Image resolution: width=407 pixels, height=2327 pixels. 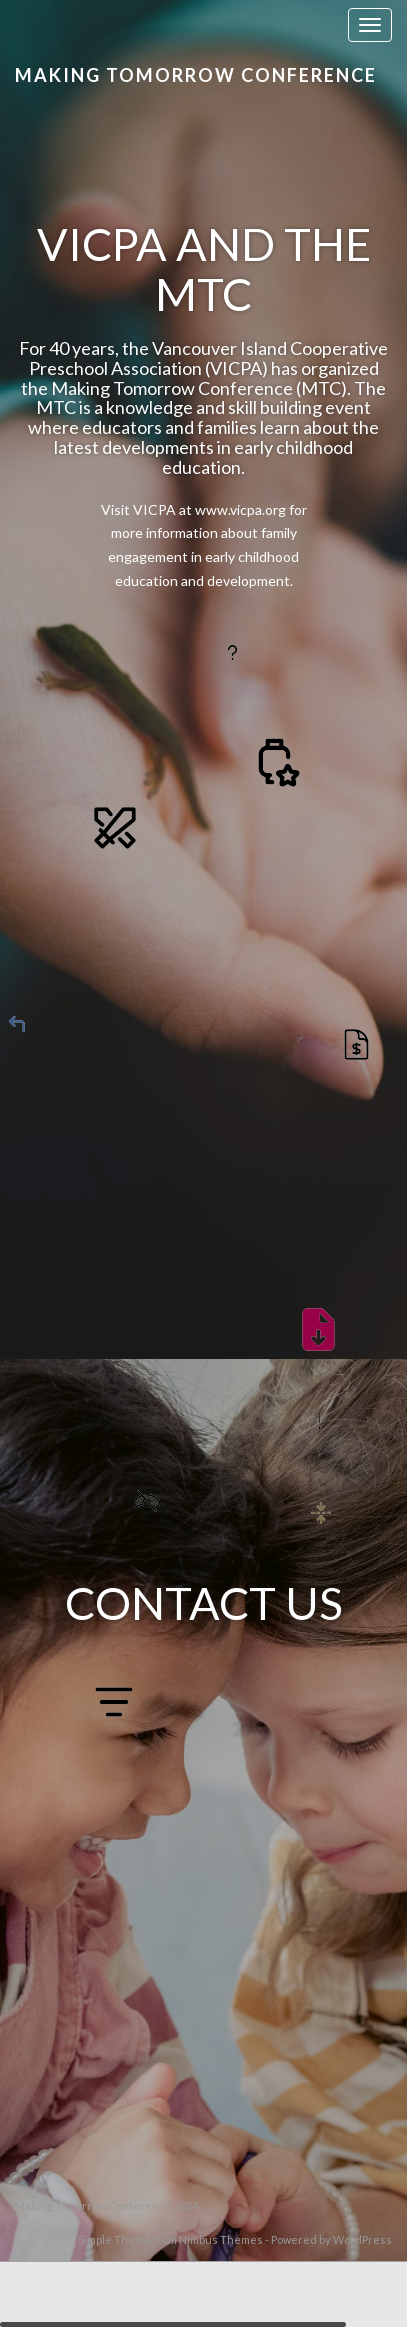 What do you see at coordinates (319, 1420) in the screenshot?
I see `indicates a warning or alert requiring attention` at bounding box center [319, 1420].